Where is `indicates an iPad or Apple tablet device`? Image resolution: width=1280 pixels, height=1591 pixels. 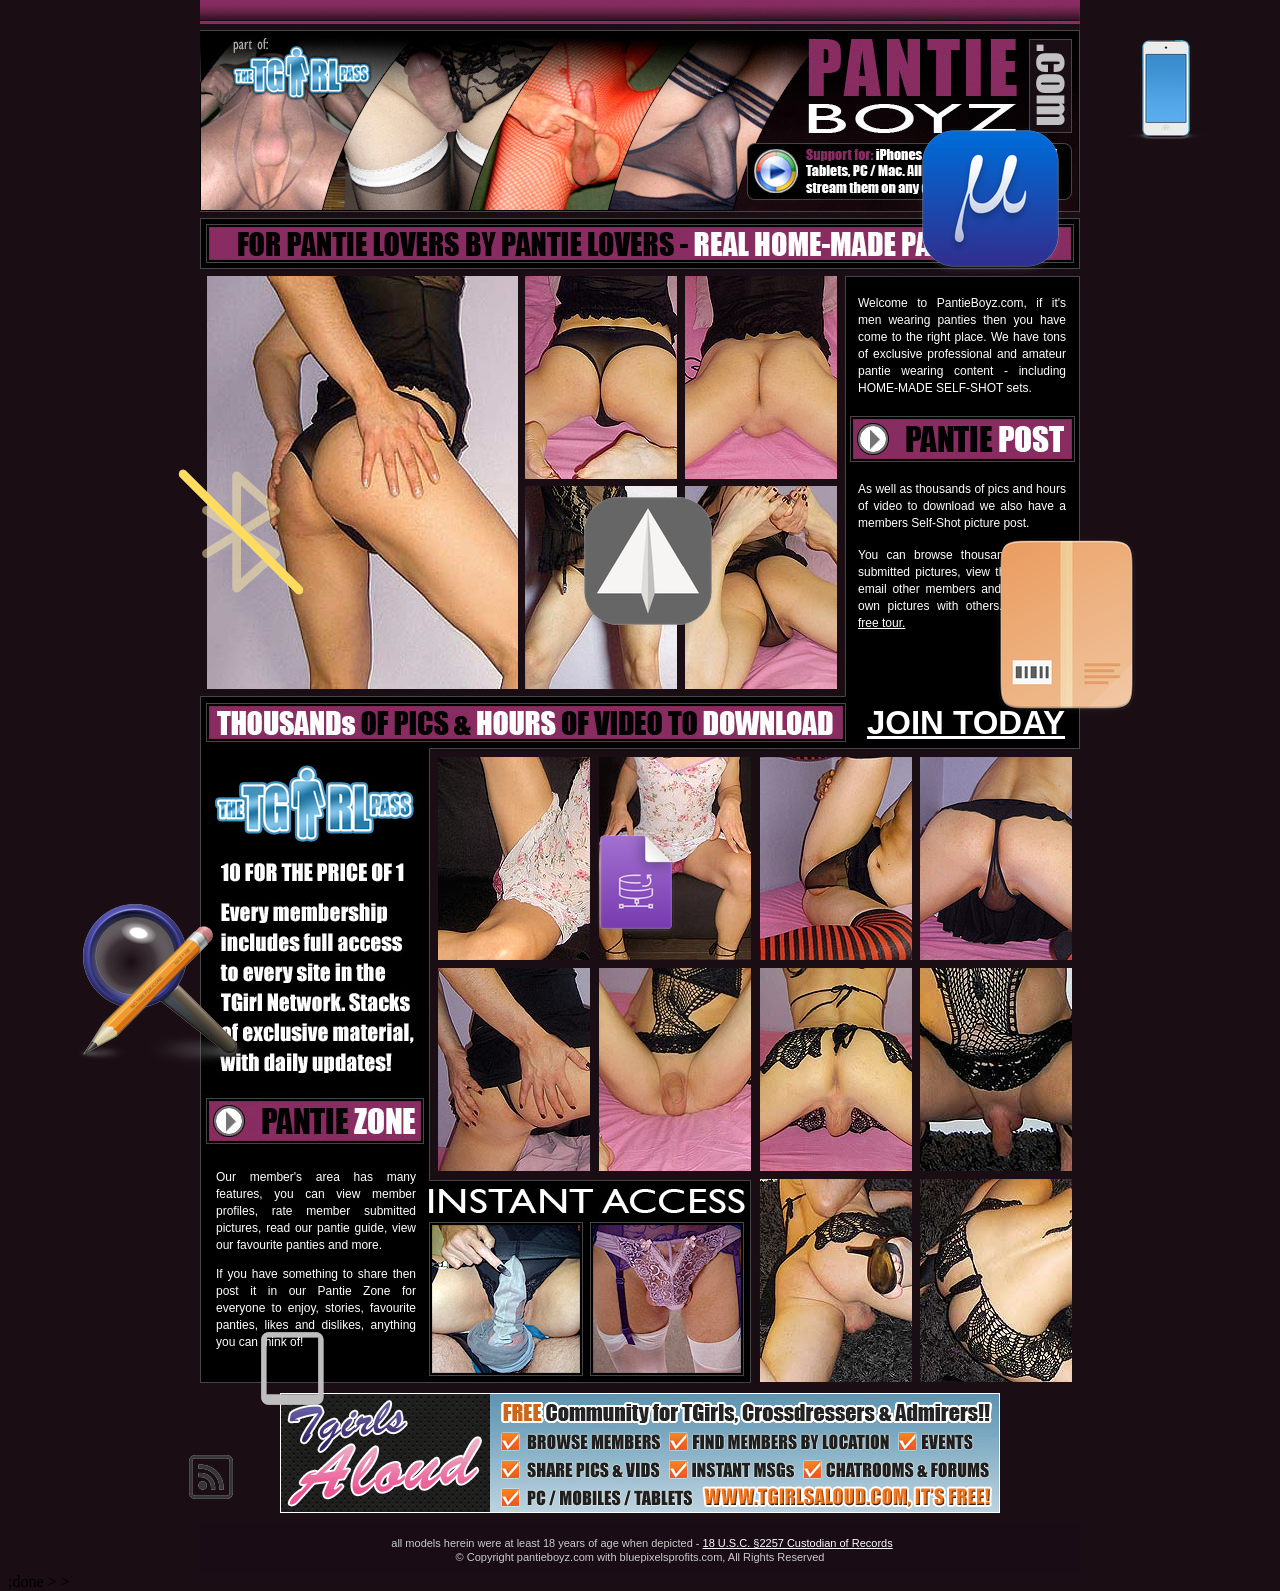 indicates an iPad or Apple tablet device is located at coordinates (297, 1368).